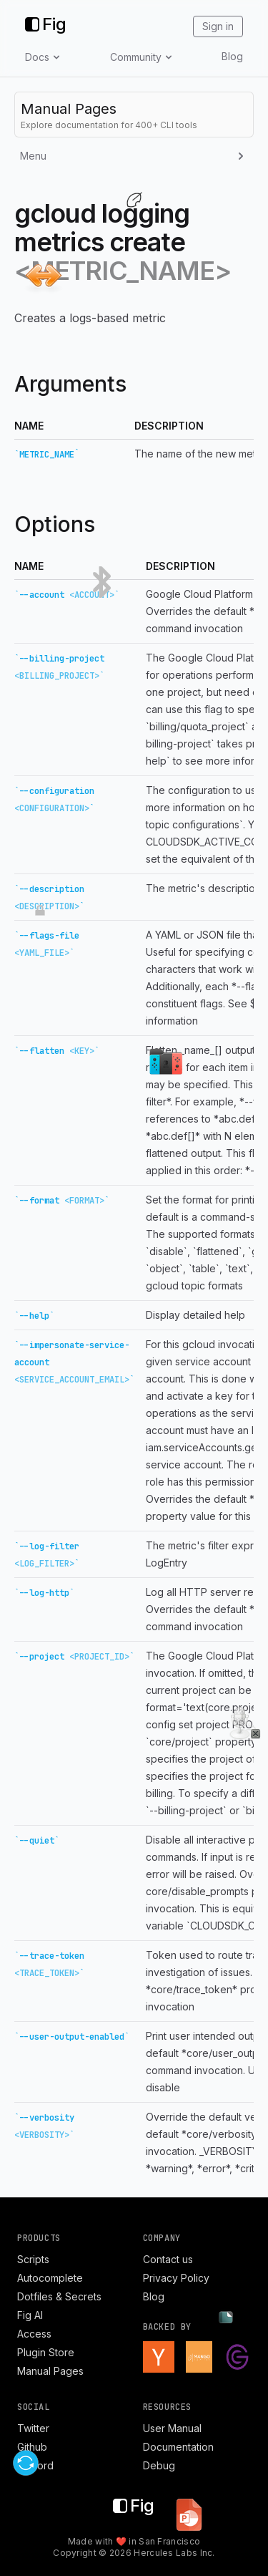 The height and width of the screenshot is (2576, 268). What do you see at coordinates (166, 1062) in the screenshot?
I see `open nintendo switch games folder` at bounding box center [166, 1062].